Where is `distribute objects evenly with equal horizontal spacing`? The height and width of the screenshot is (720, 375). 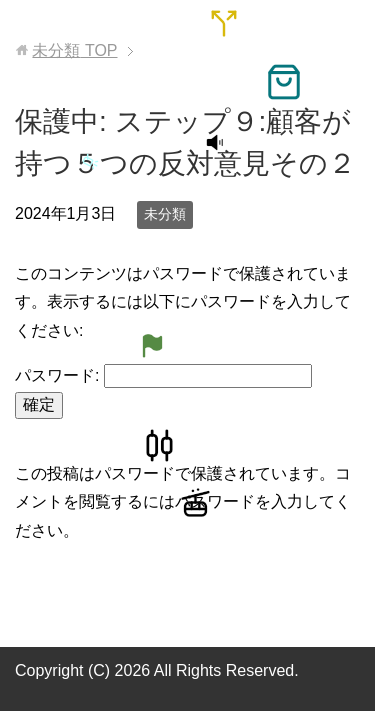
distribute objects evenly with equal horizontal spacing is located at coordinates (159, 445).